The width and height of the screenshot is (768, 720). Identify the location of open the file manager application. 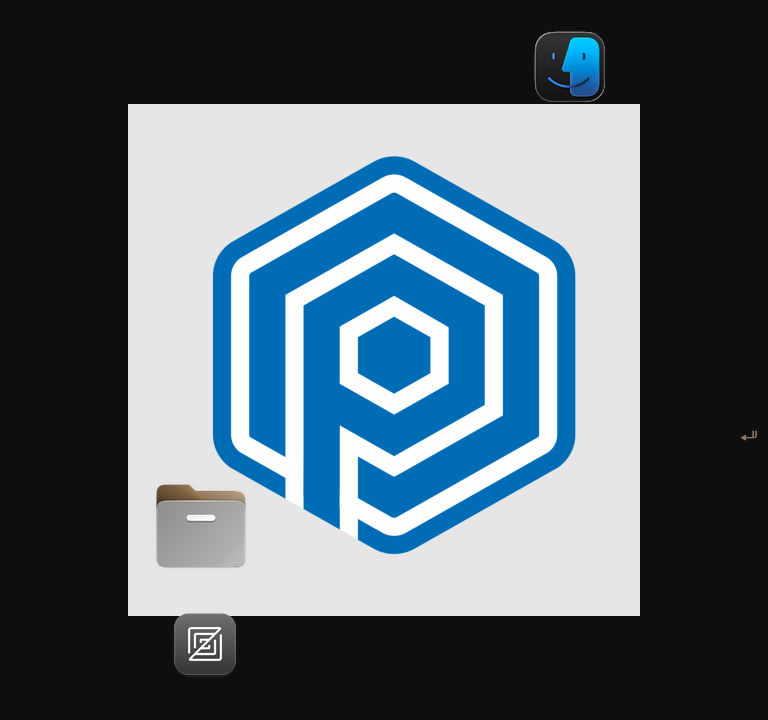
(201, 526).